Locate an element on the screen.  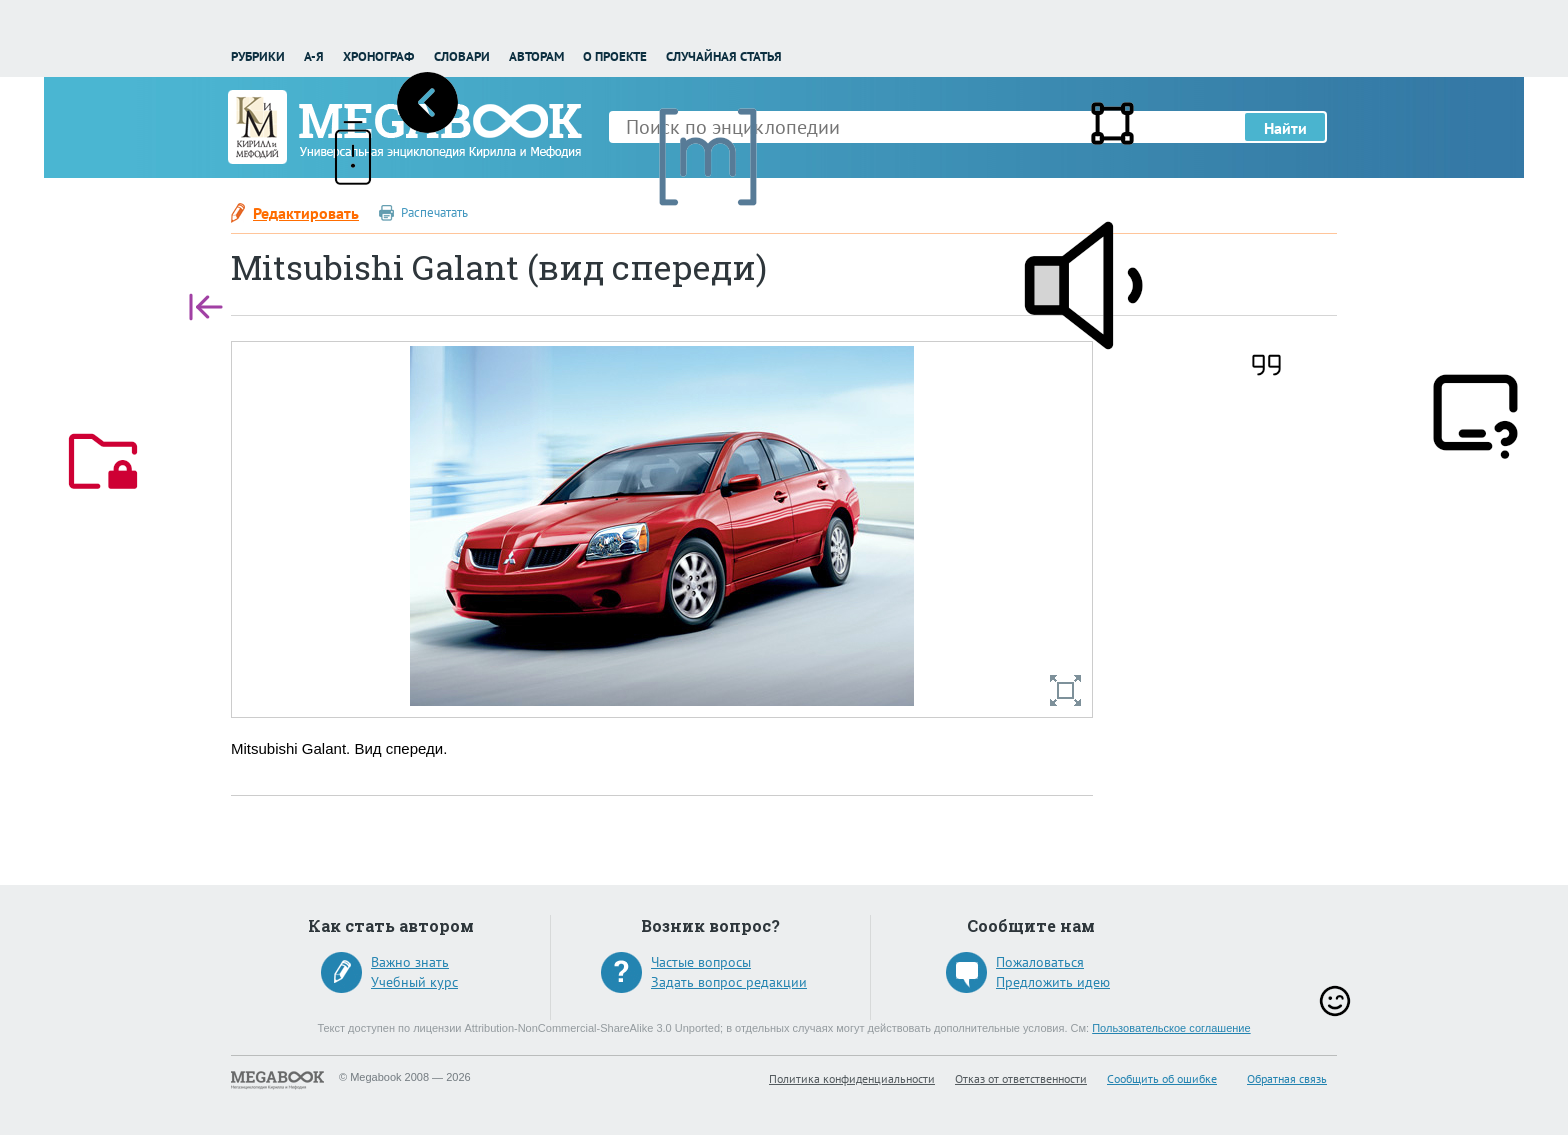
access vector editing tools is located at coordinates (1112, 123).